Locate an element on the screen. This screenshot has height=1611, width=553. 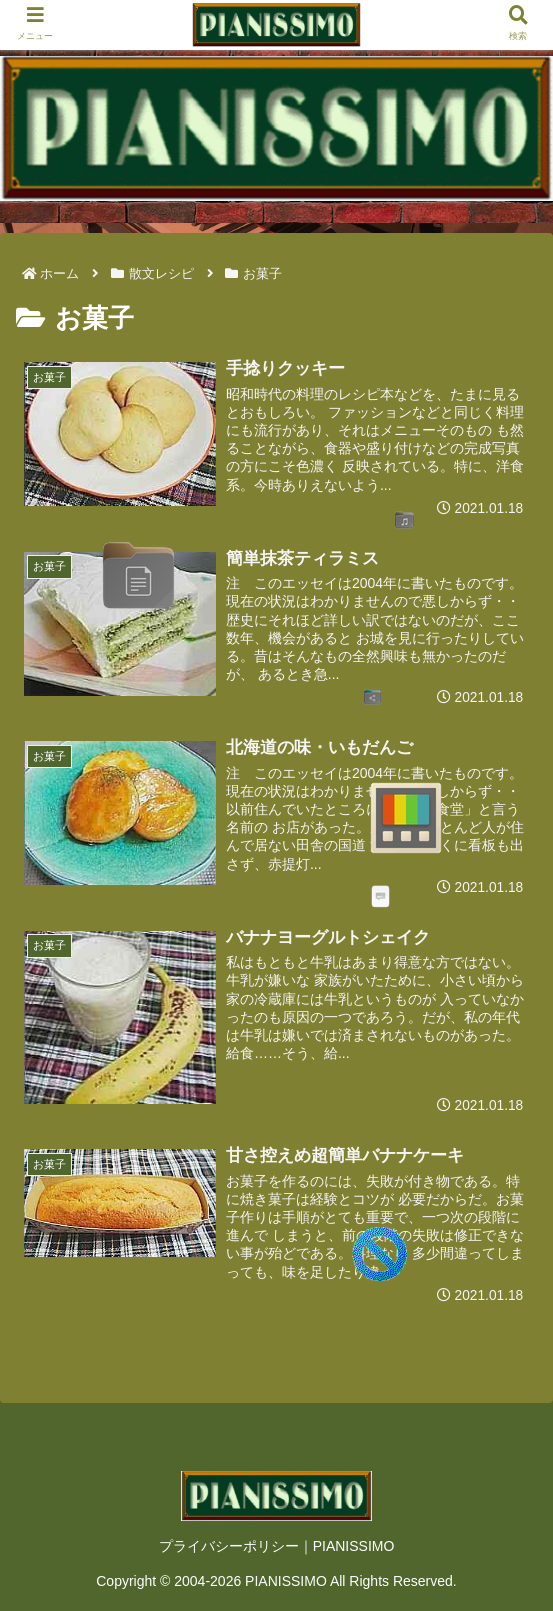
open microsoft powertoys application is located at coordinates (406, 818).